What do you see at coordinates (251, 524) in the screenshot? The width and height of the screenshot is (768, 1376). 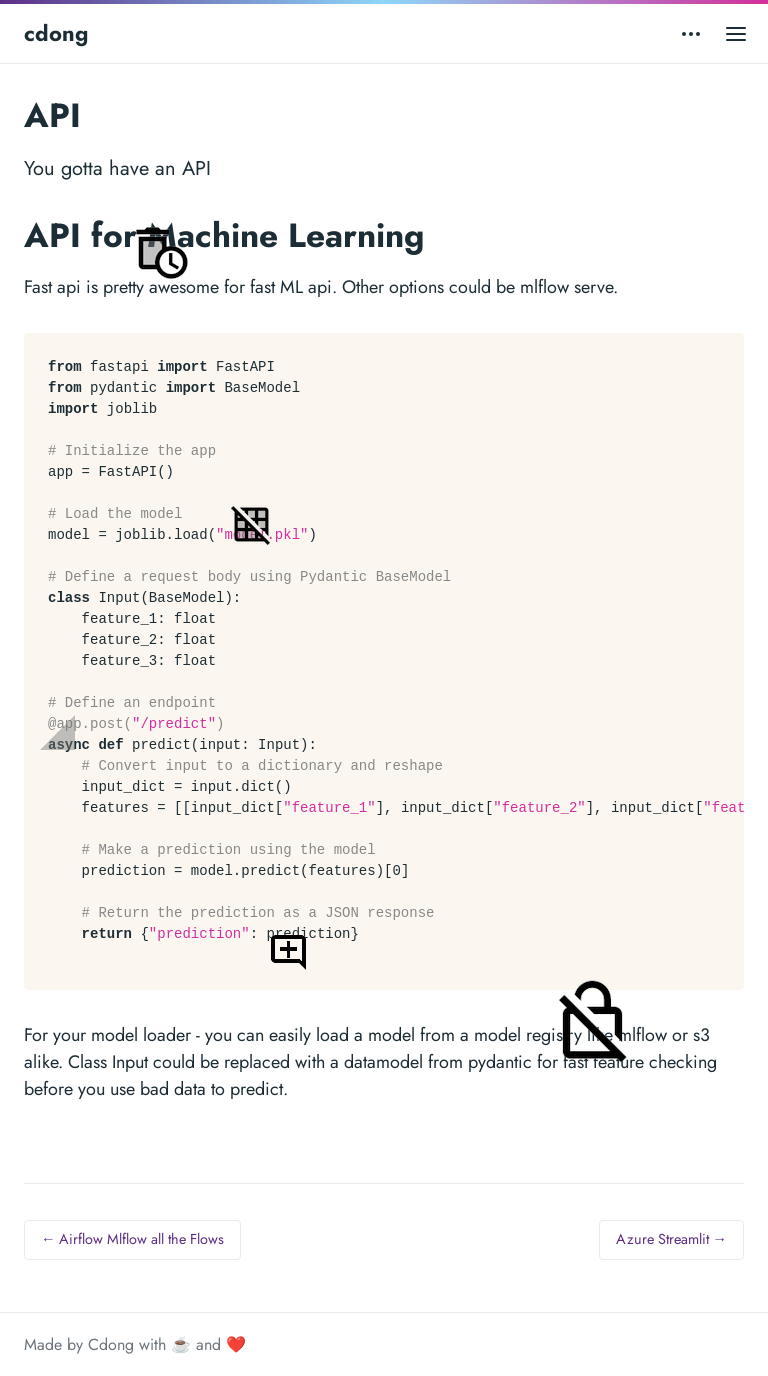 I see `disable grid view` at bounding box center [251, 524].